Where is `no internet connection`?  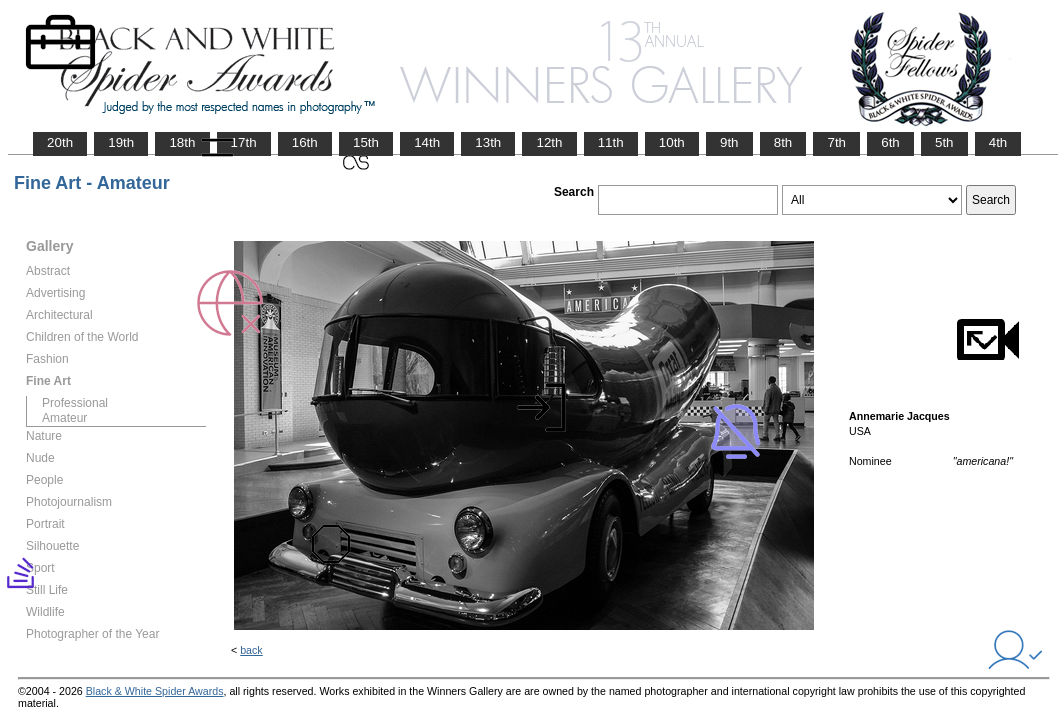
no internet connection is located at coordinates (230, 303).